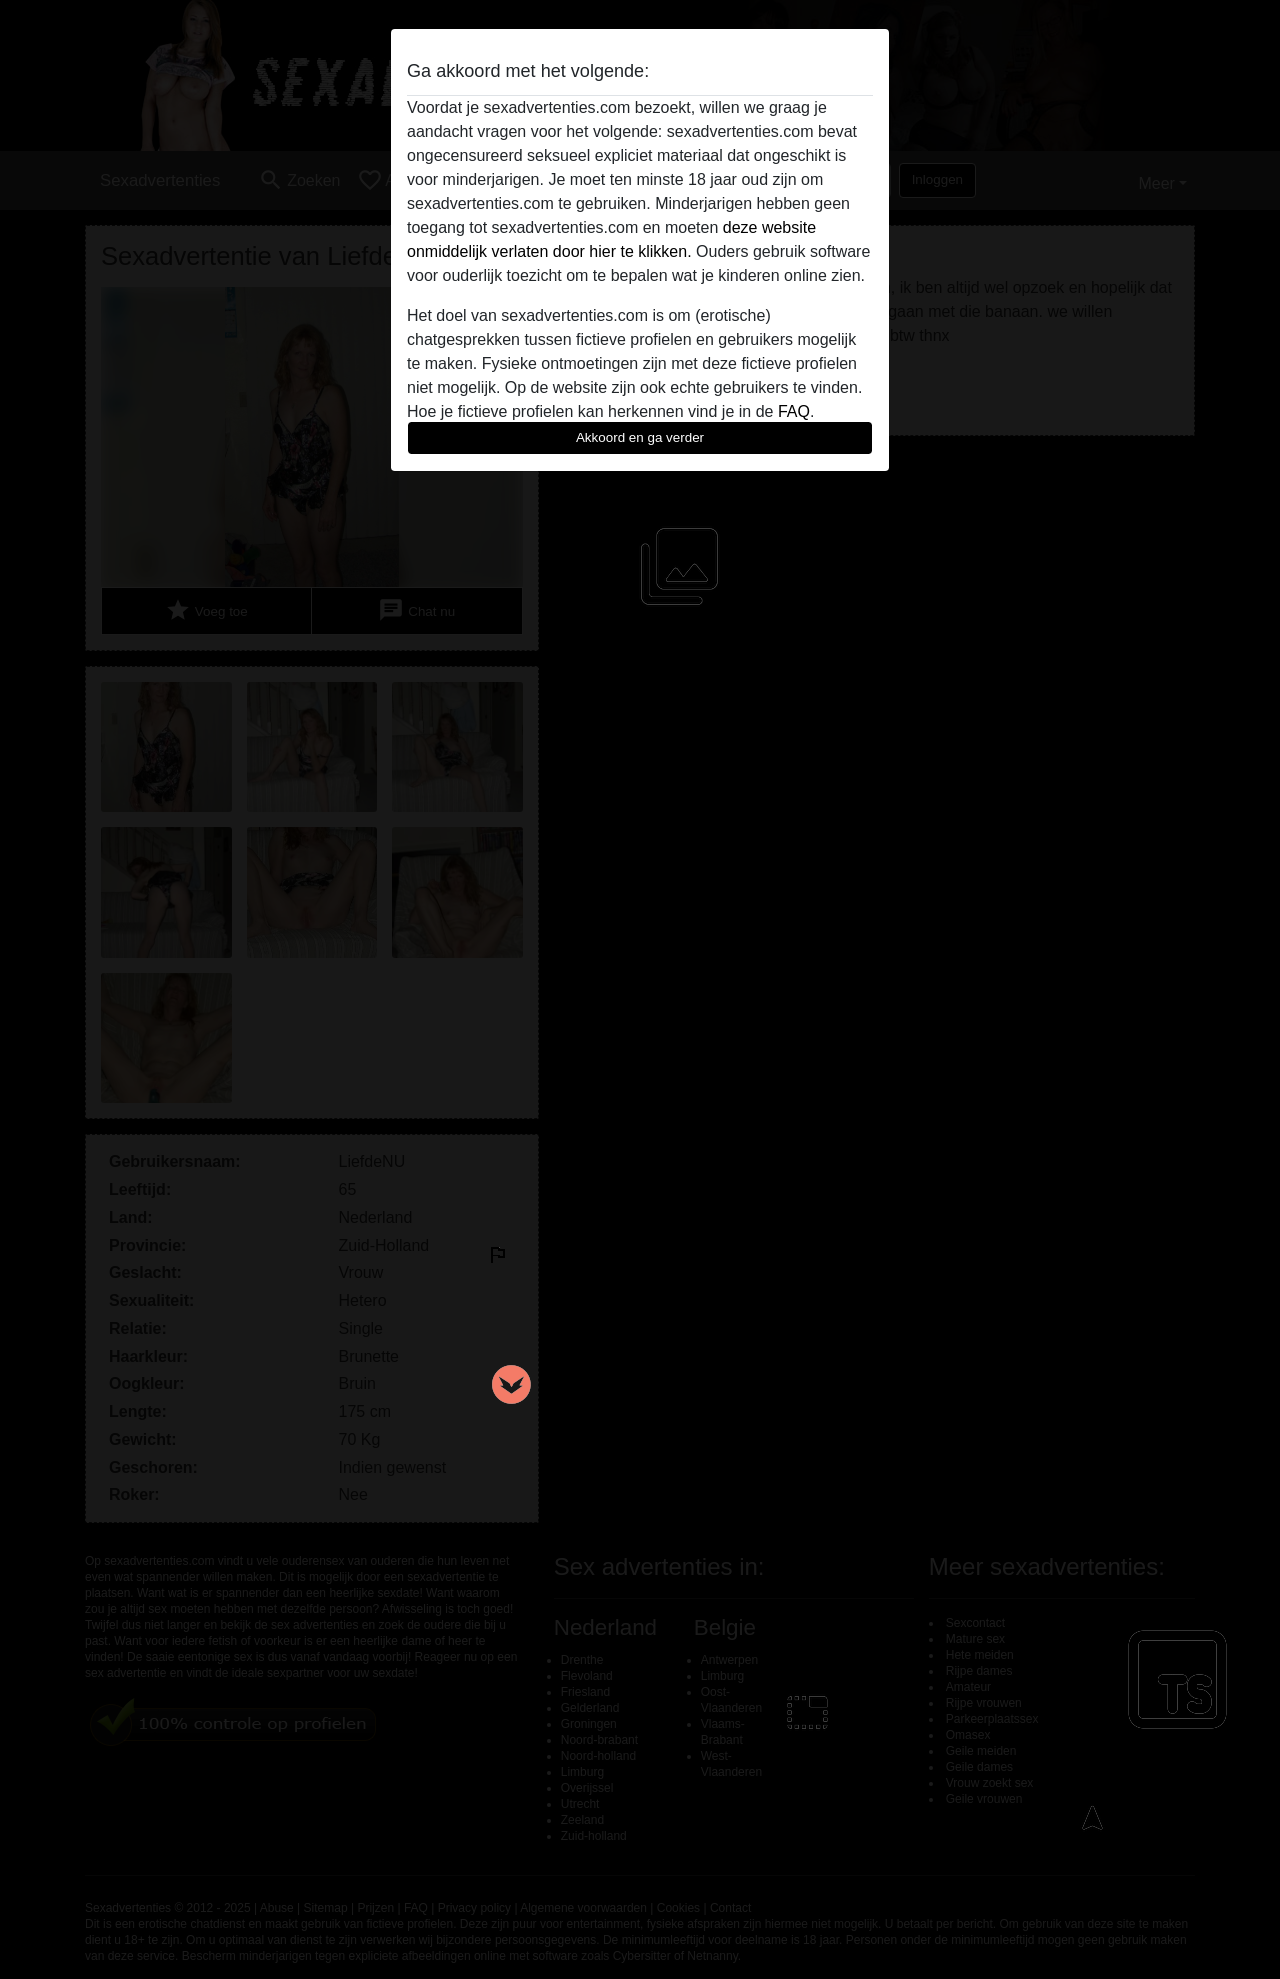 Image resolution: width=1280 pixels, height=1979 pixels. I want to click on indicates membership in discord's hypesquad brilliance house, so click(511, 1384).